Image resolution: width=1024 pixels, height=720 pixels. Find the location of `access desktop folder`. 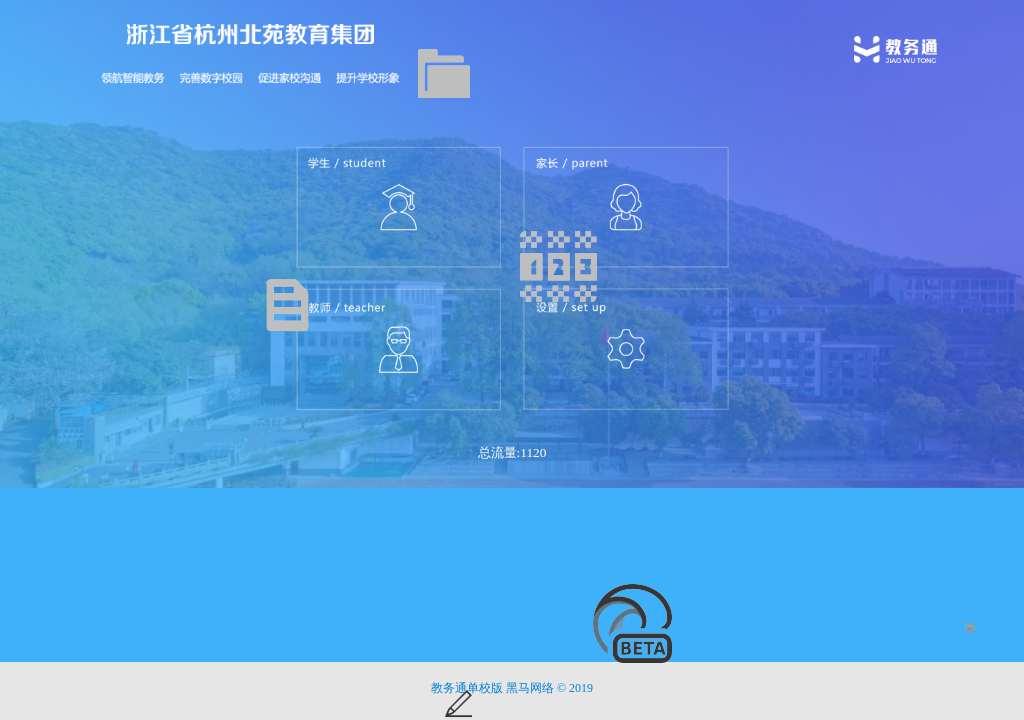

access desktop folder is located at coordinates (444, 72).